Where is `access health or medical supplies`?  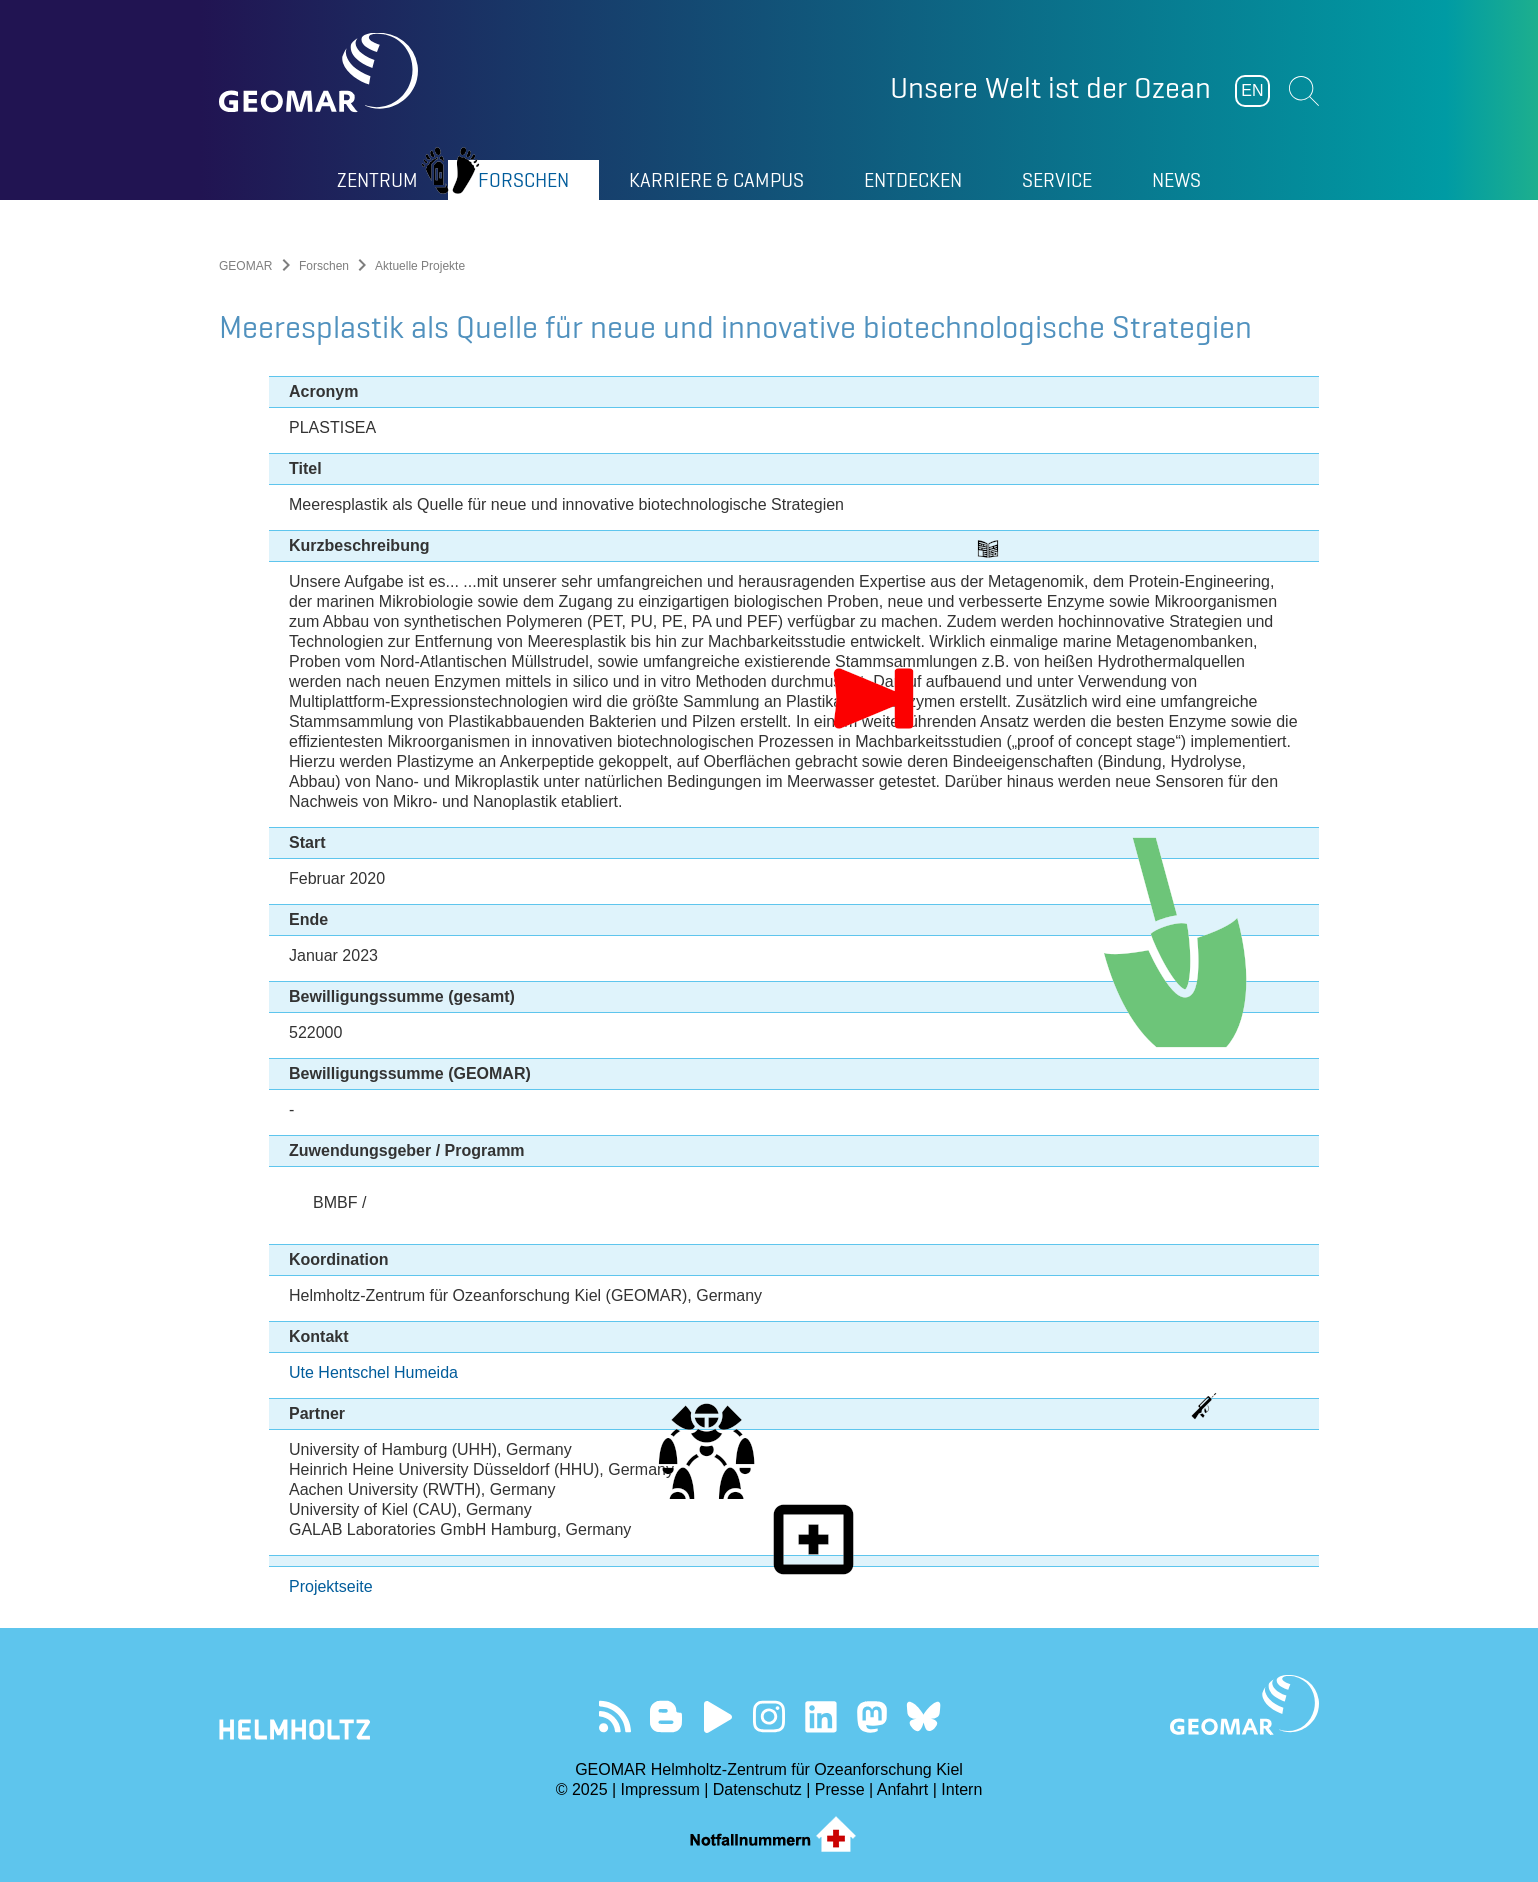 access health or medical supplies is located at coordinates (813, 1539).